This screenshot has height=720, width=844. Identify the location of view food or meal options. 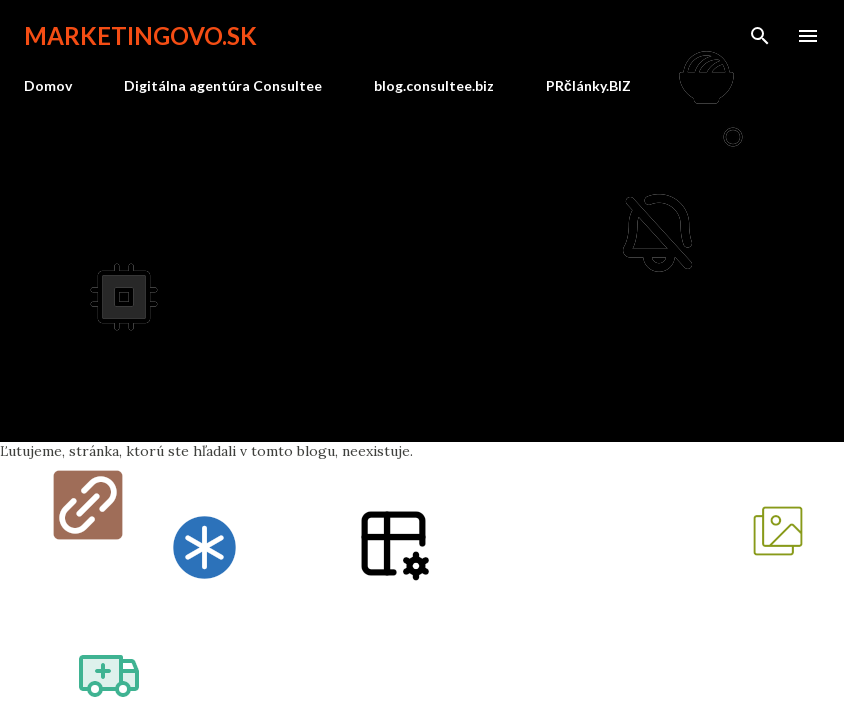
(706, 78).